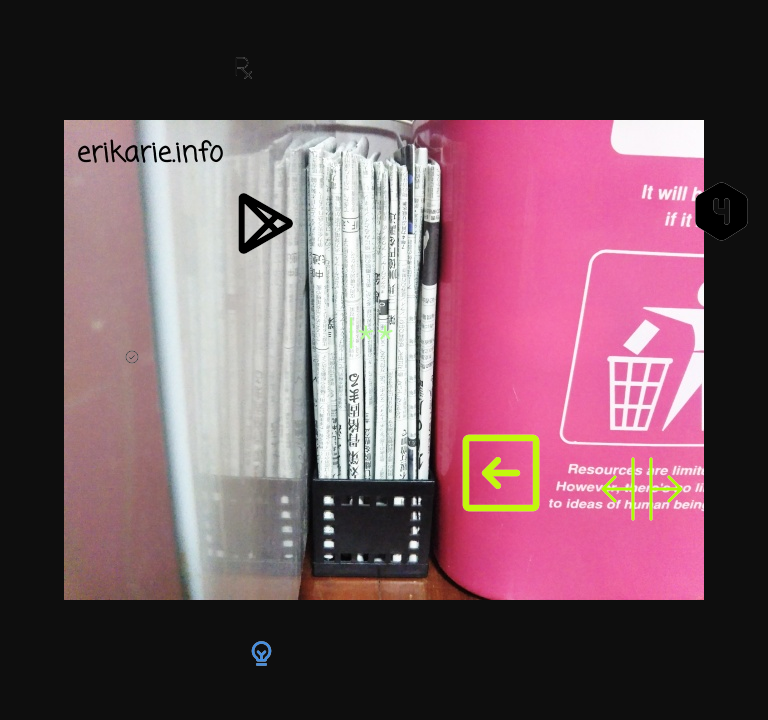  Describe the element at coordinates (721, 211) in the screenshot. I see `step 4 in a multi-step process` at that location.